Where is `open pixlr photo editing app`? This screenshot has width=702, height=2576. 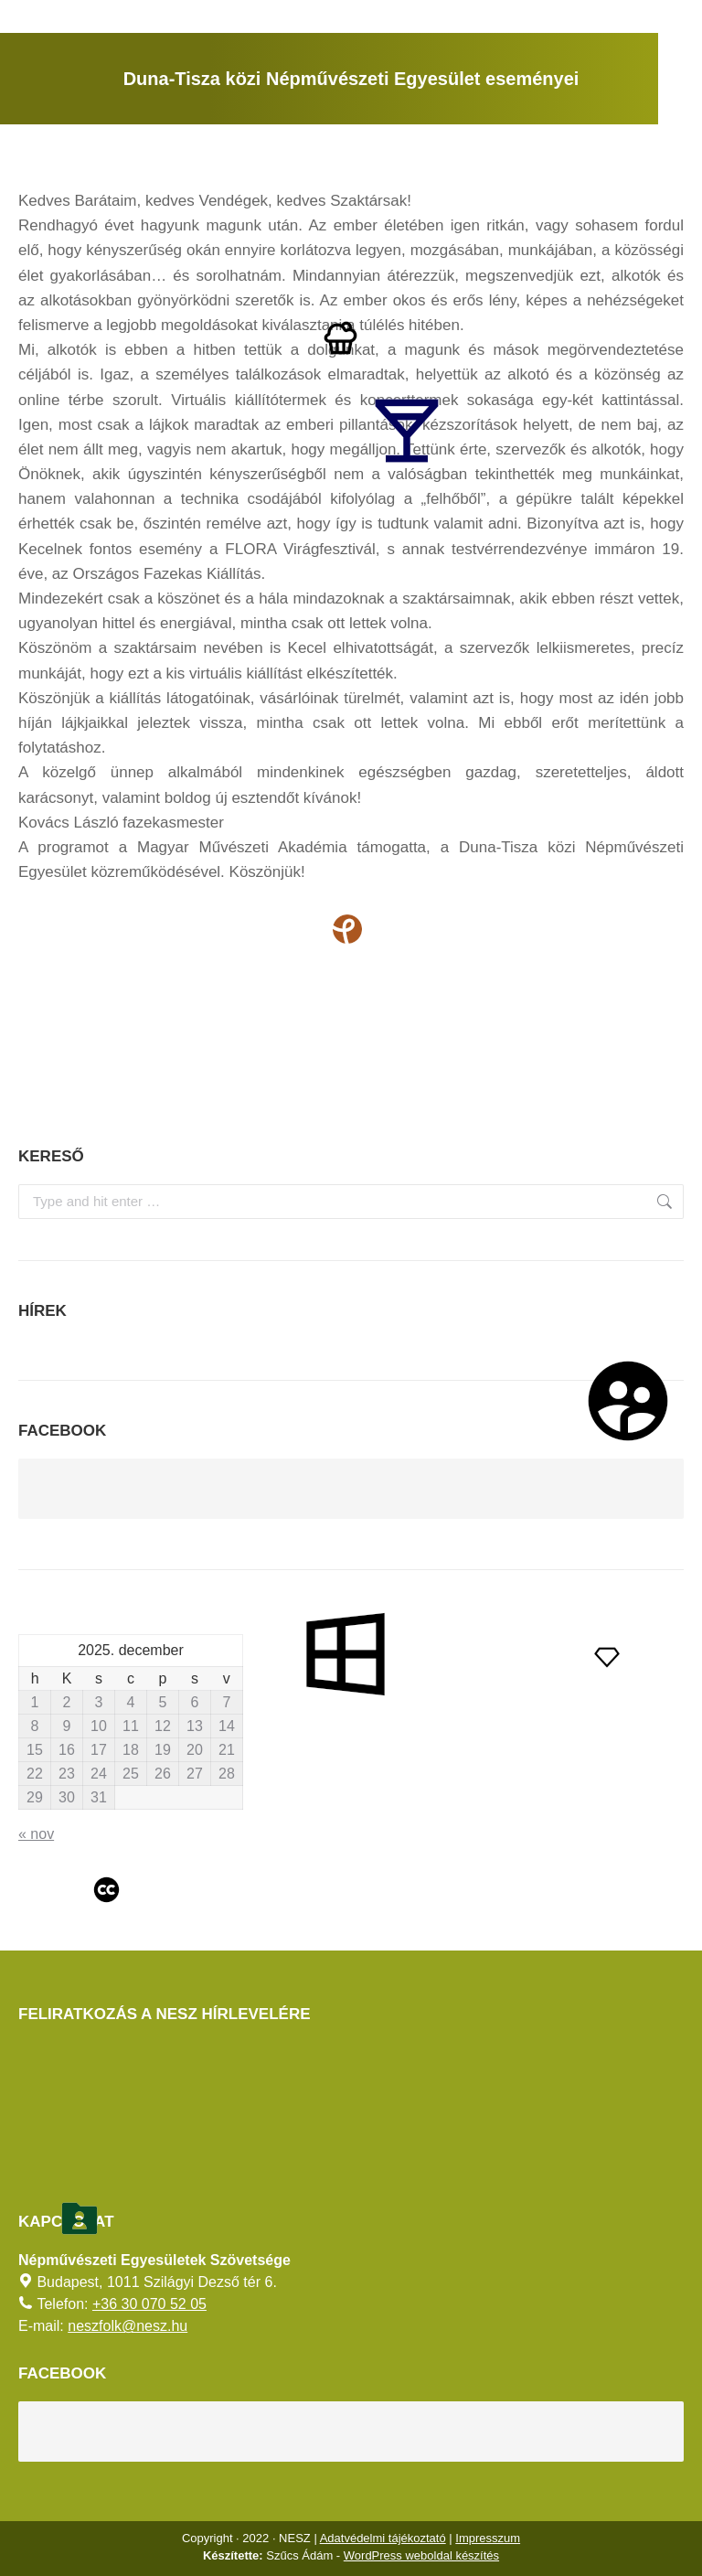 open pixlr photo editing app is located at coordinates (347, 929).